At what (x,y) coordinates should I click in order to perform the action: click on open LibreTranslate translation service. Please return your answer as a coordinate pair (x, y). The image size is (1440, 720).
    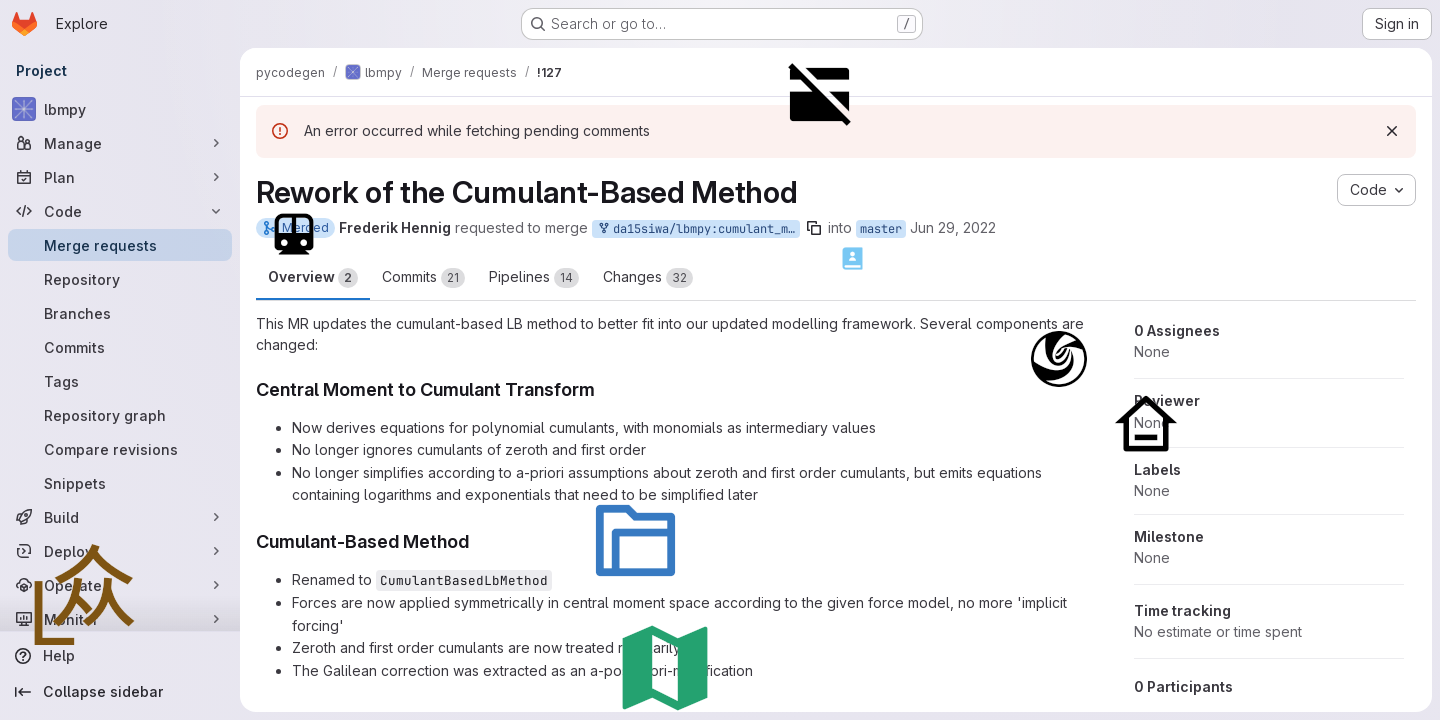
    Looking at the image, I should click on (84, 594).